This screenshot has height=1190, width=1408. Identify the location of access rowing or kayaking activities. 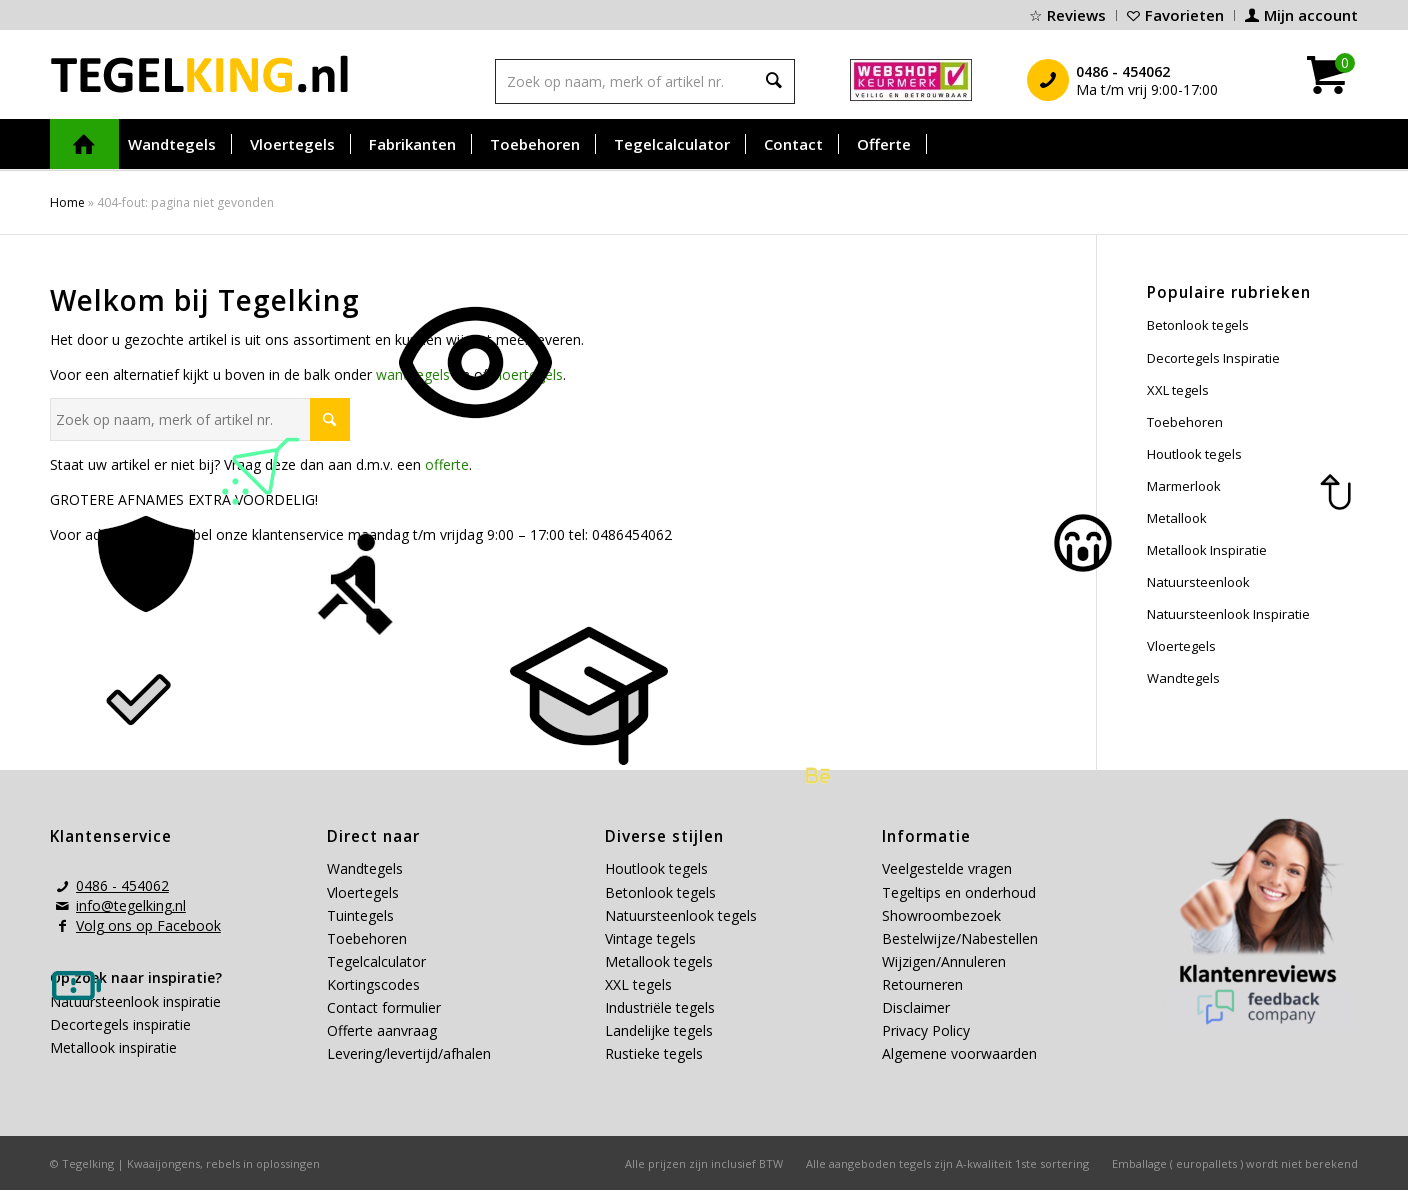
(353, 582).